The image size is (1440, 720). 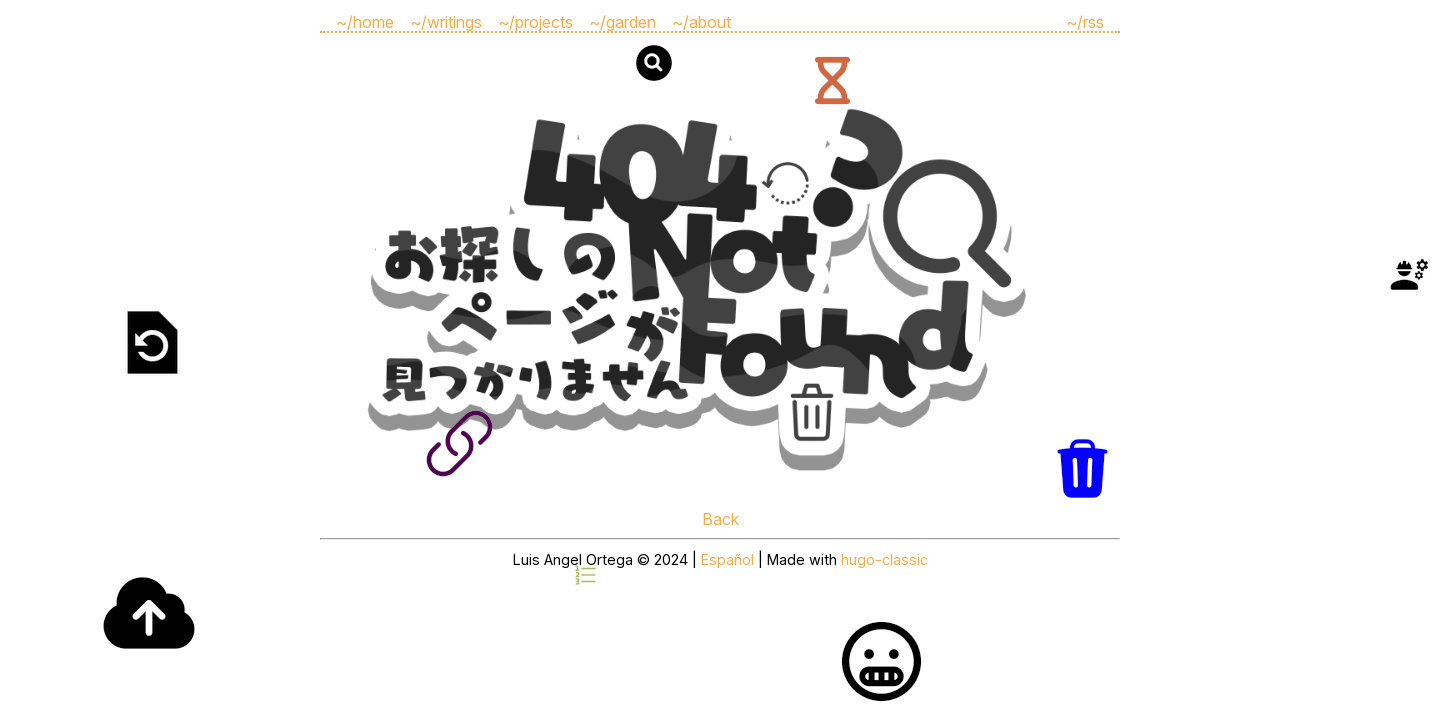 I want to click on delete selected item, so click(x=1082, y=468).